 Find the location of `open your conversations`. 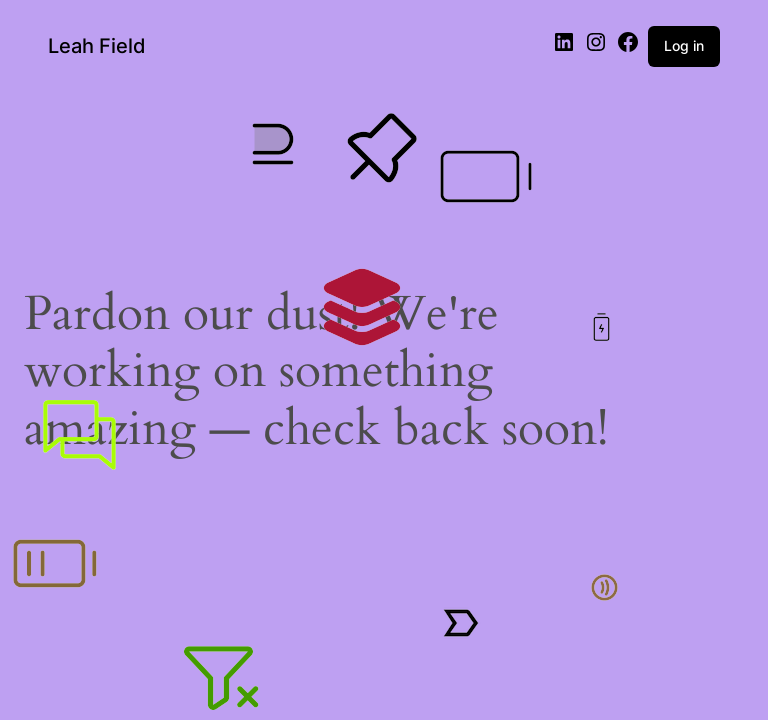

open your conversations is located at coordinates (79, 433).